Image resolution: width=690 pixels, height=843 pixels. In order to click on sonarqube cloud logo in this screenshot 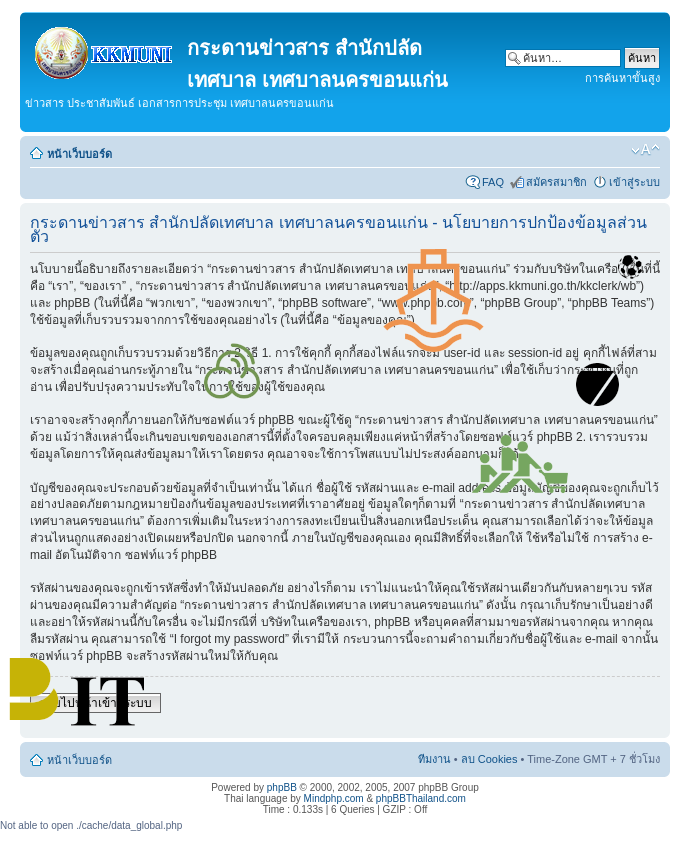, I will do `click(232, 371)`.